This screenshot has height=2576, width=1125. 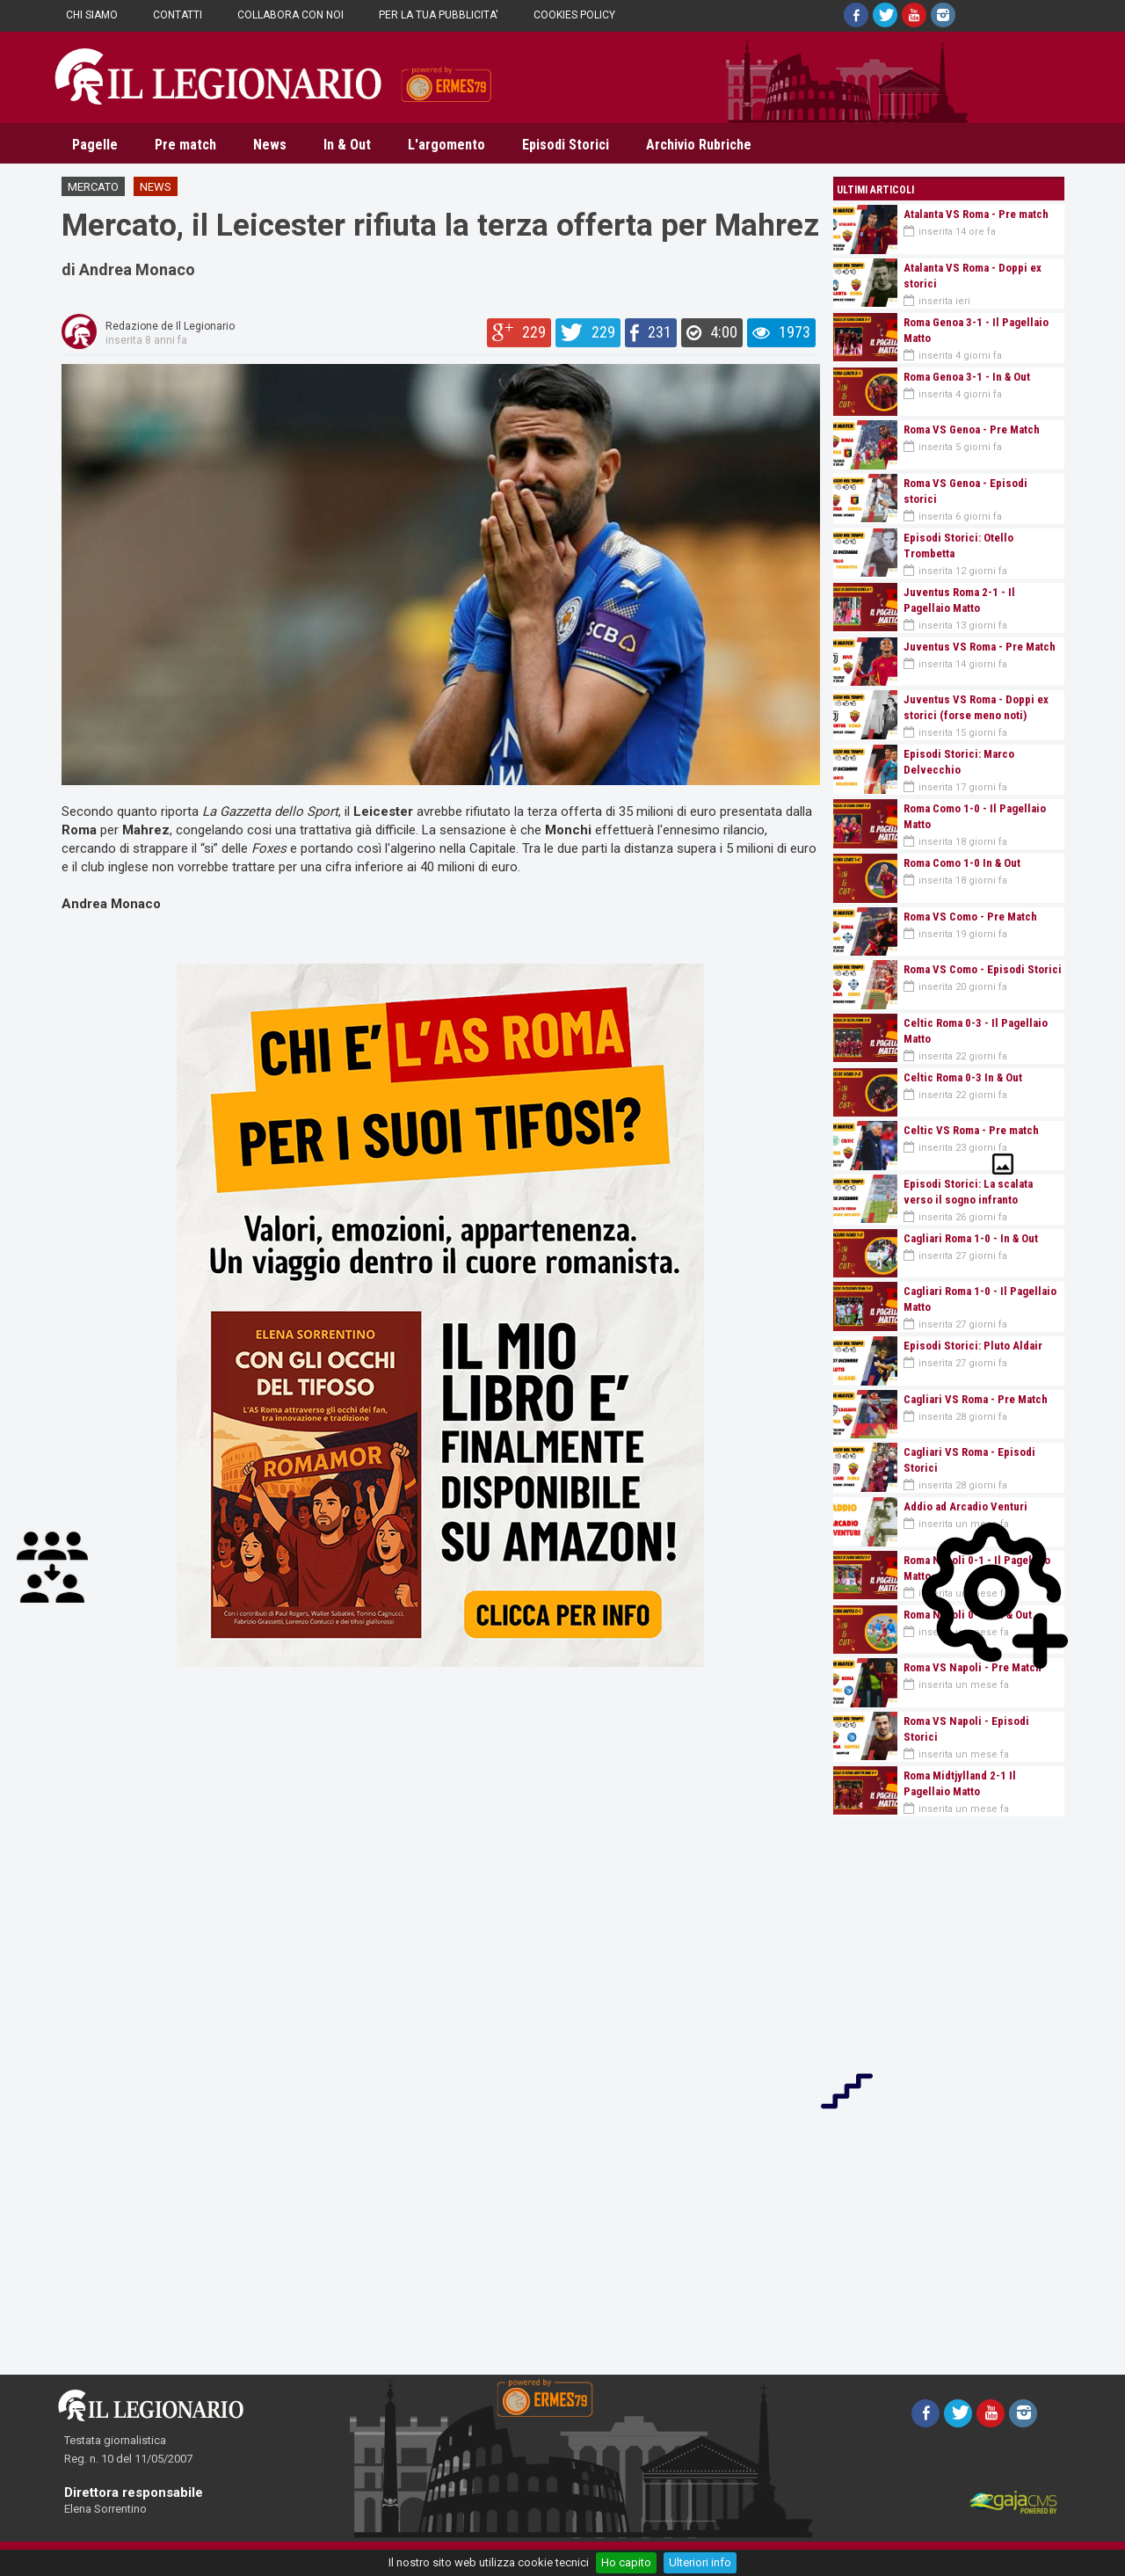 What do you see at coordinates (991, 1592) in the screenshot?
I see `add new settings or preferences` at bounding box center [991, 1592].